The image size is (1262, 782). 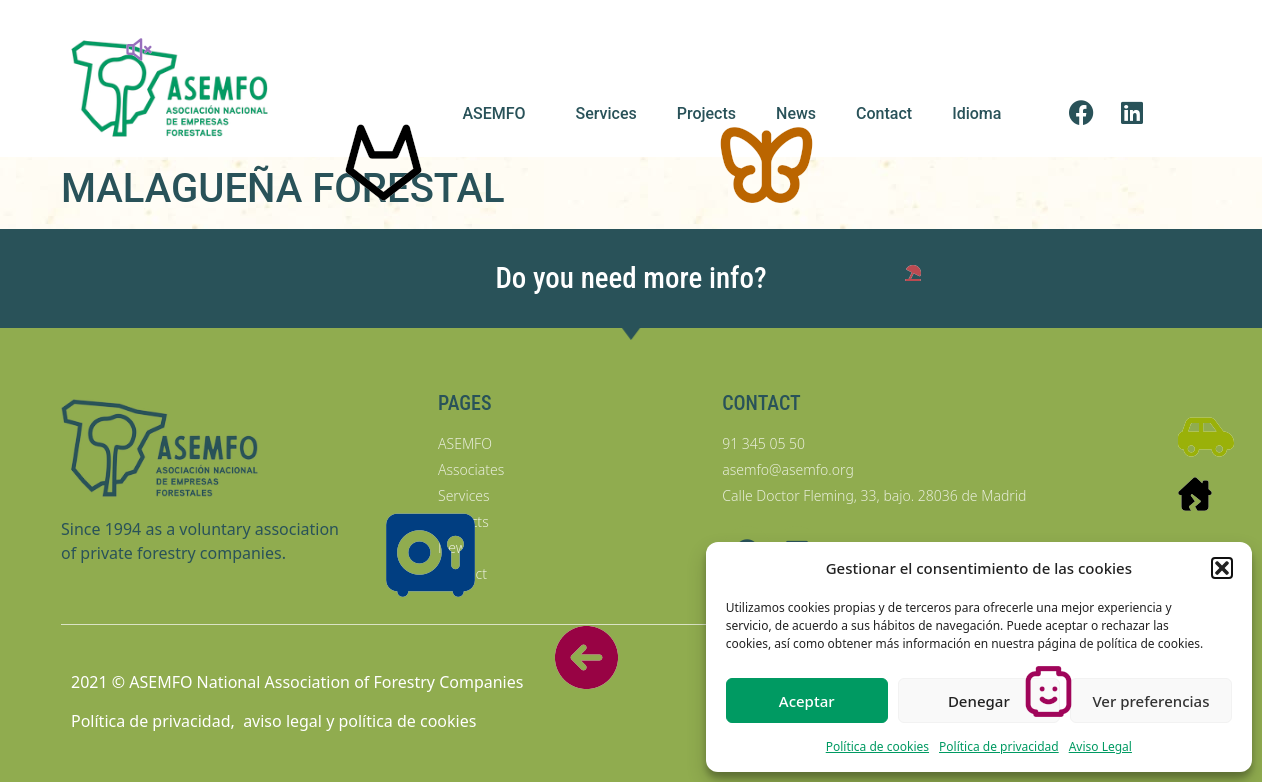 I want to click on access secure storage or vault, so click(x=430, y=552).